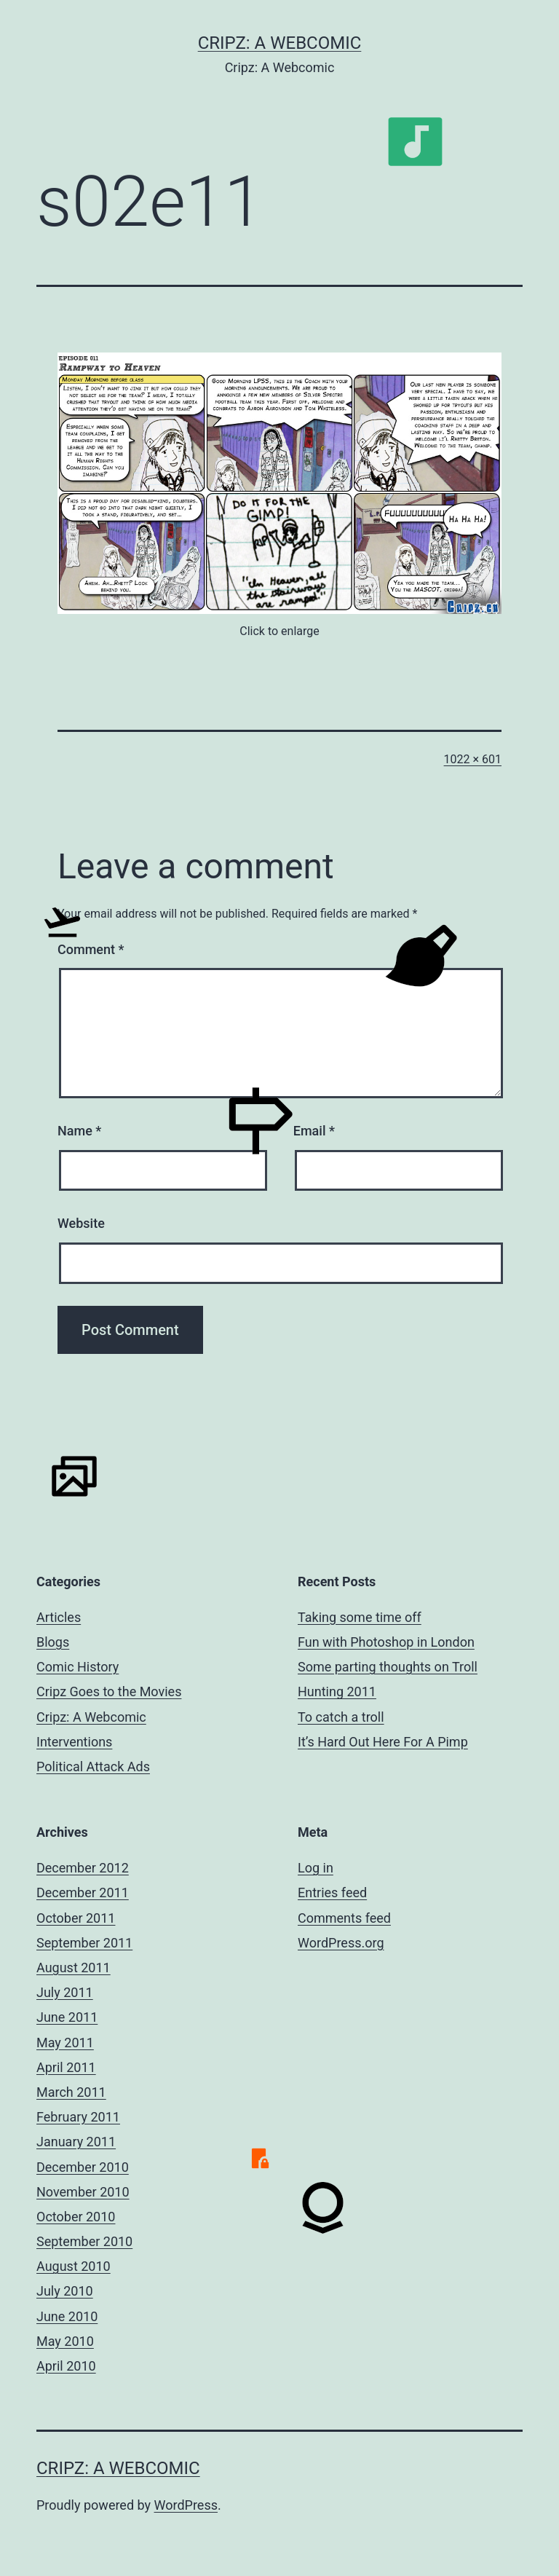 This screenshot has height=2576, width=559. Describe the element at coordinates (259, 1121) in the screenshot. I see `get directions or navigate to a destination` at that location.